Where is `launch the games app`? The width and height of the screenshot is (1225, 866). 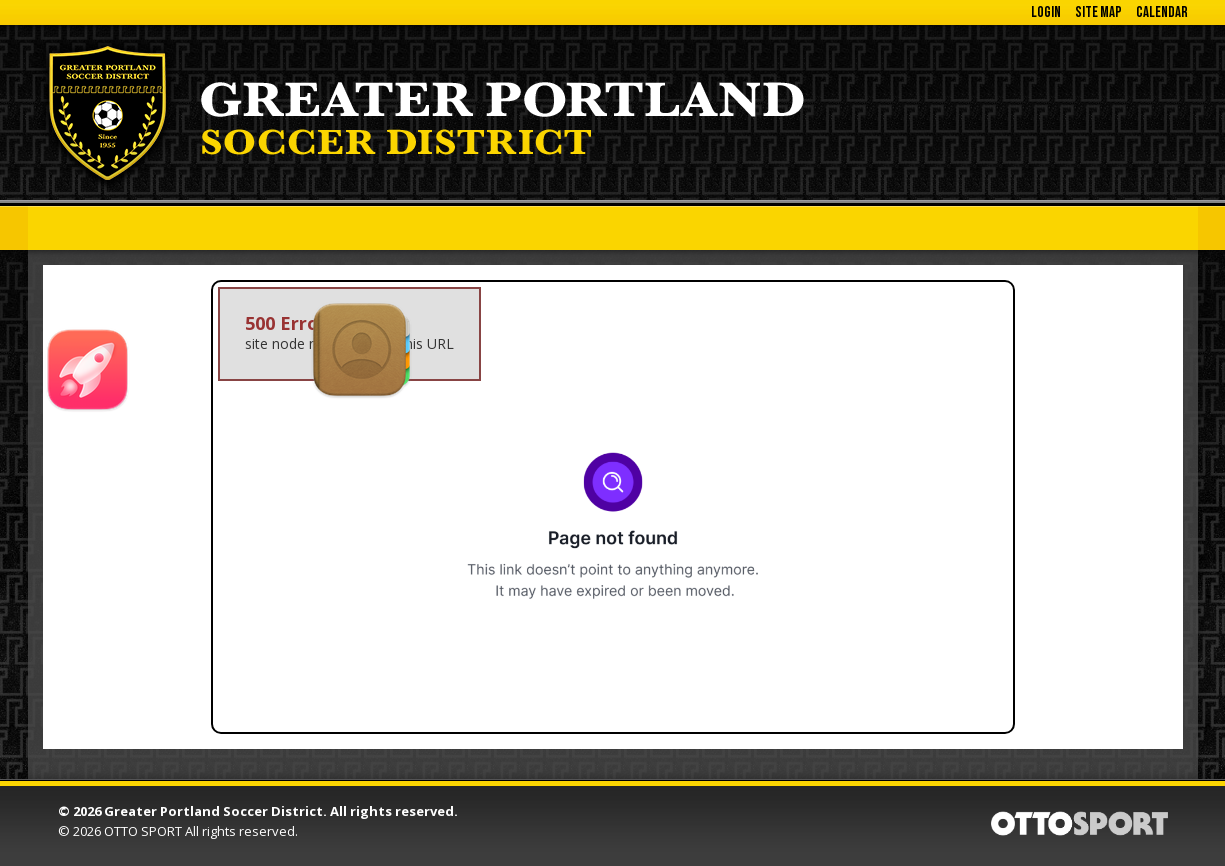 launch the games app is located at coordinates (87, 369).